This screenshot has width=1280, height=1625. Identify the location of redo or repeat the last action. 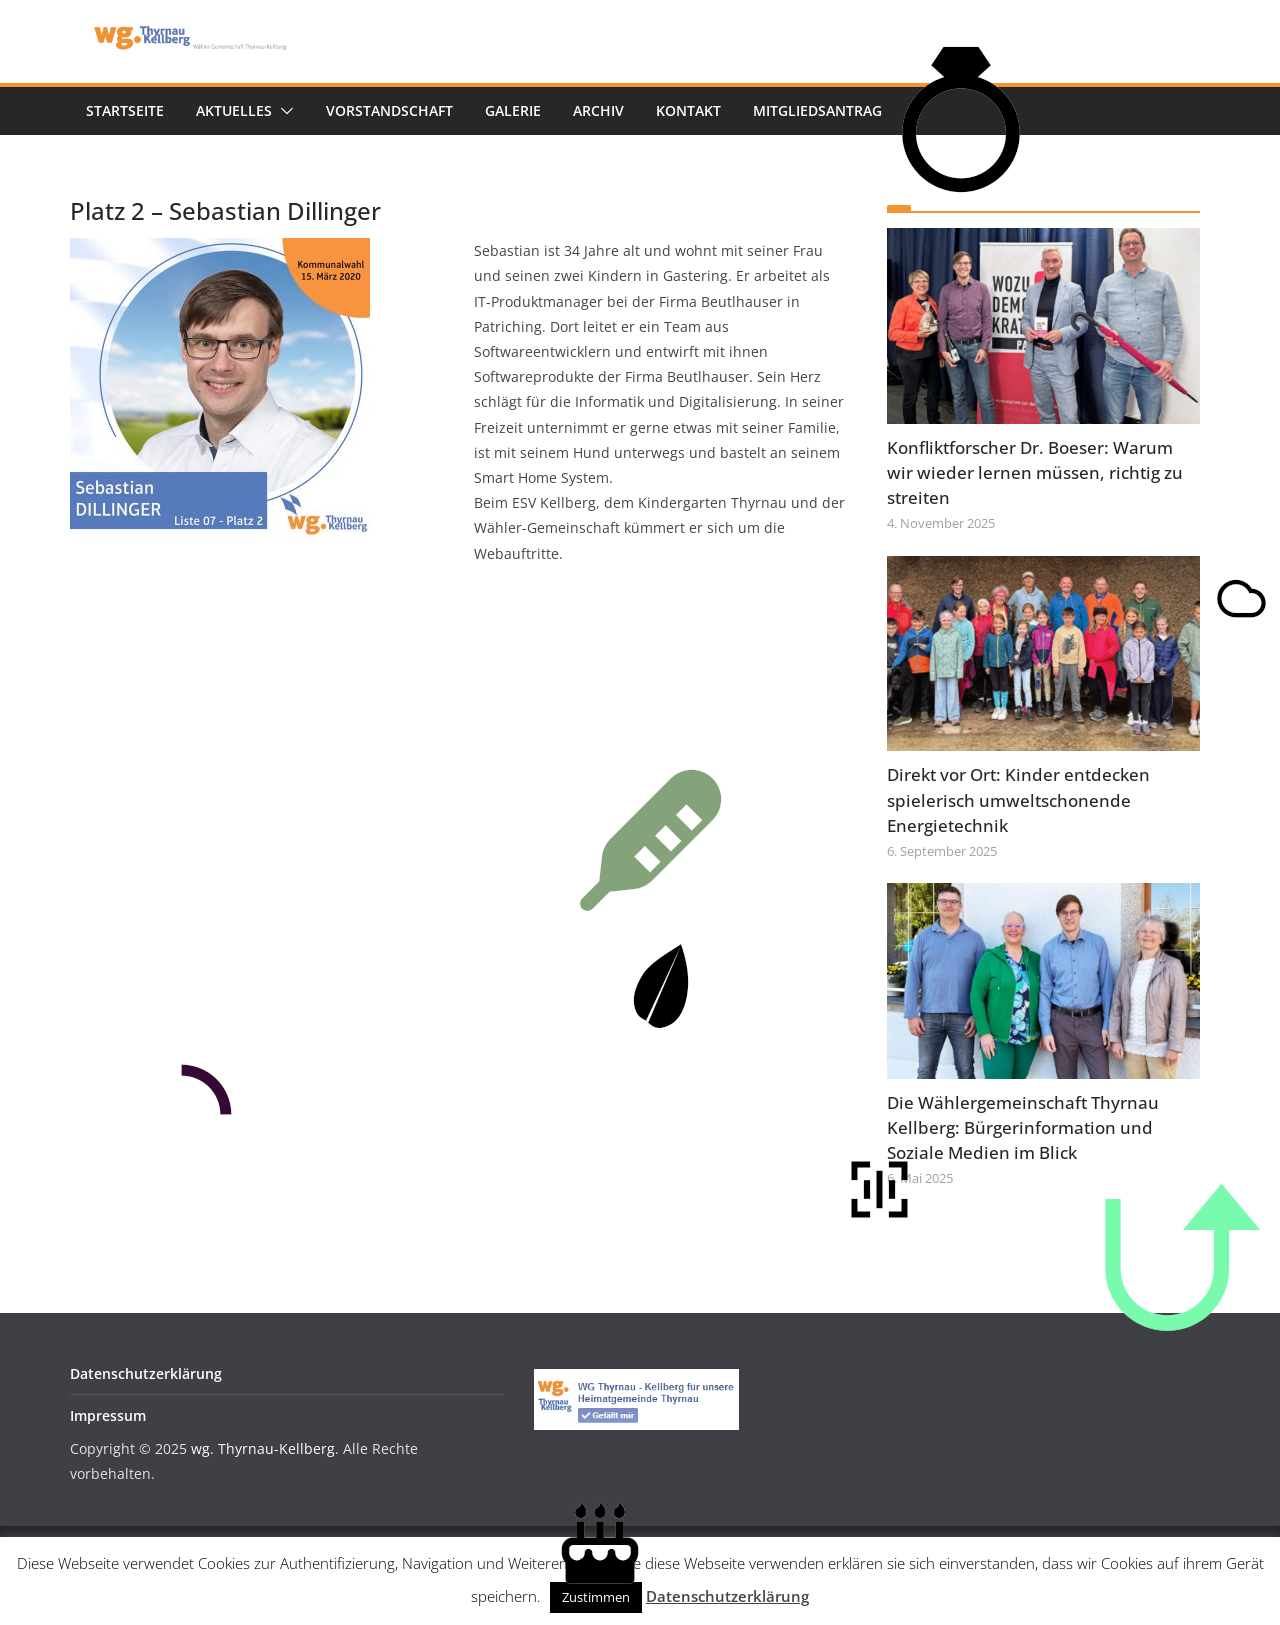
(1175, 1261).